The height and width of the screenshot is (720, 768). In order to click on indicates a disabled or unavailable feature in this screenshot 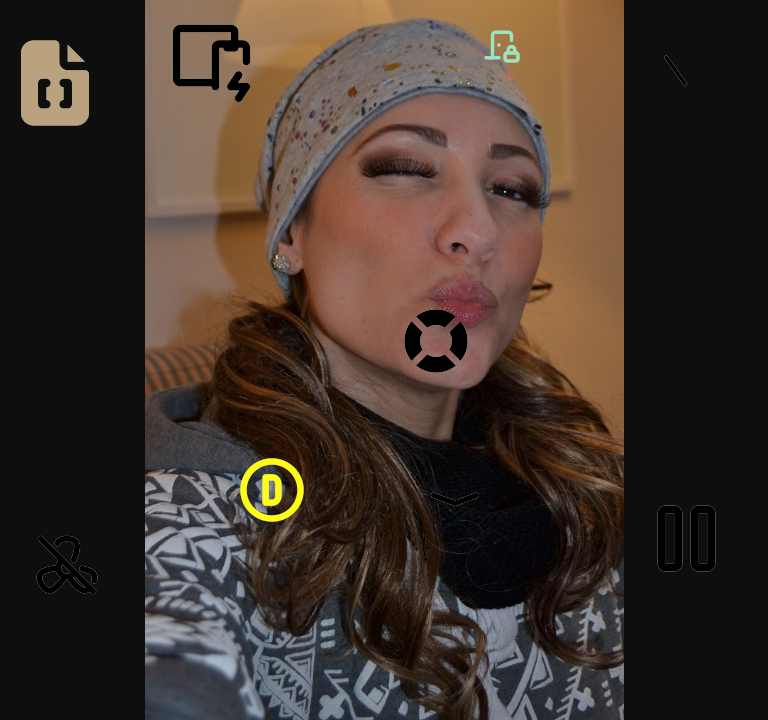, I will do `click(675, 70)`.